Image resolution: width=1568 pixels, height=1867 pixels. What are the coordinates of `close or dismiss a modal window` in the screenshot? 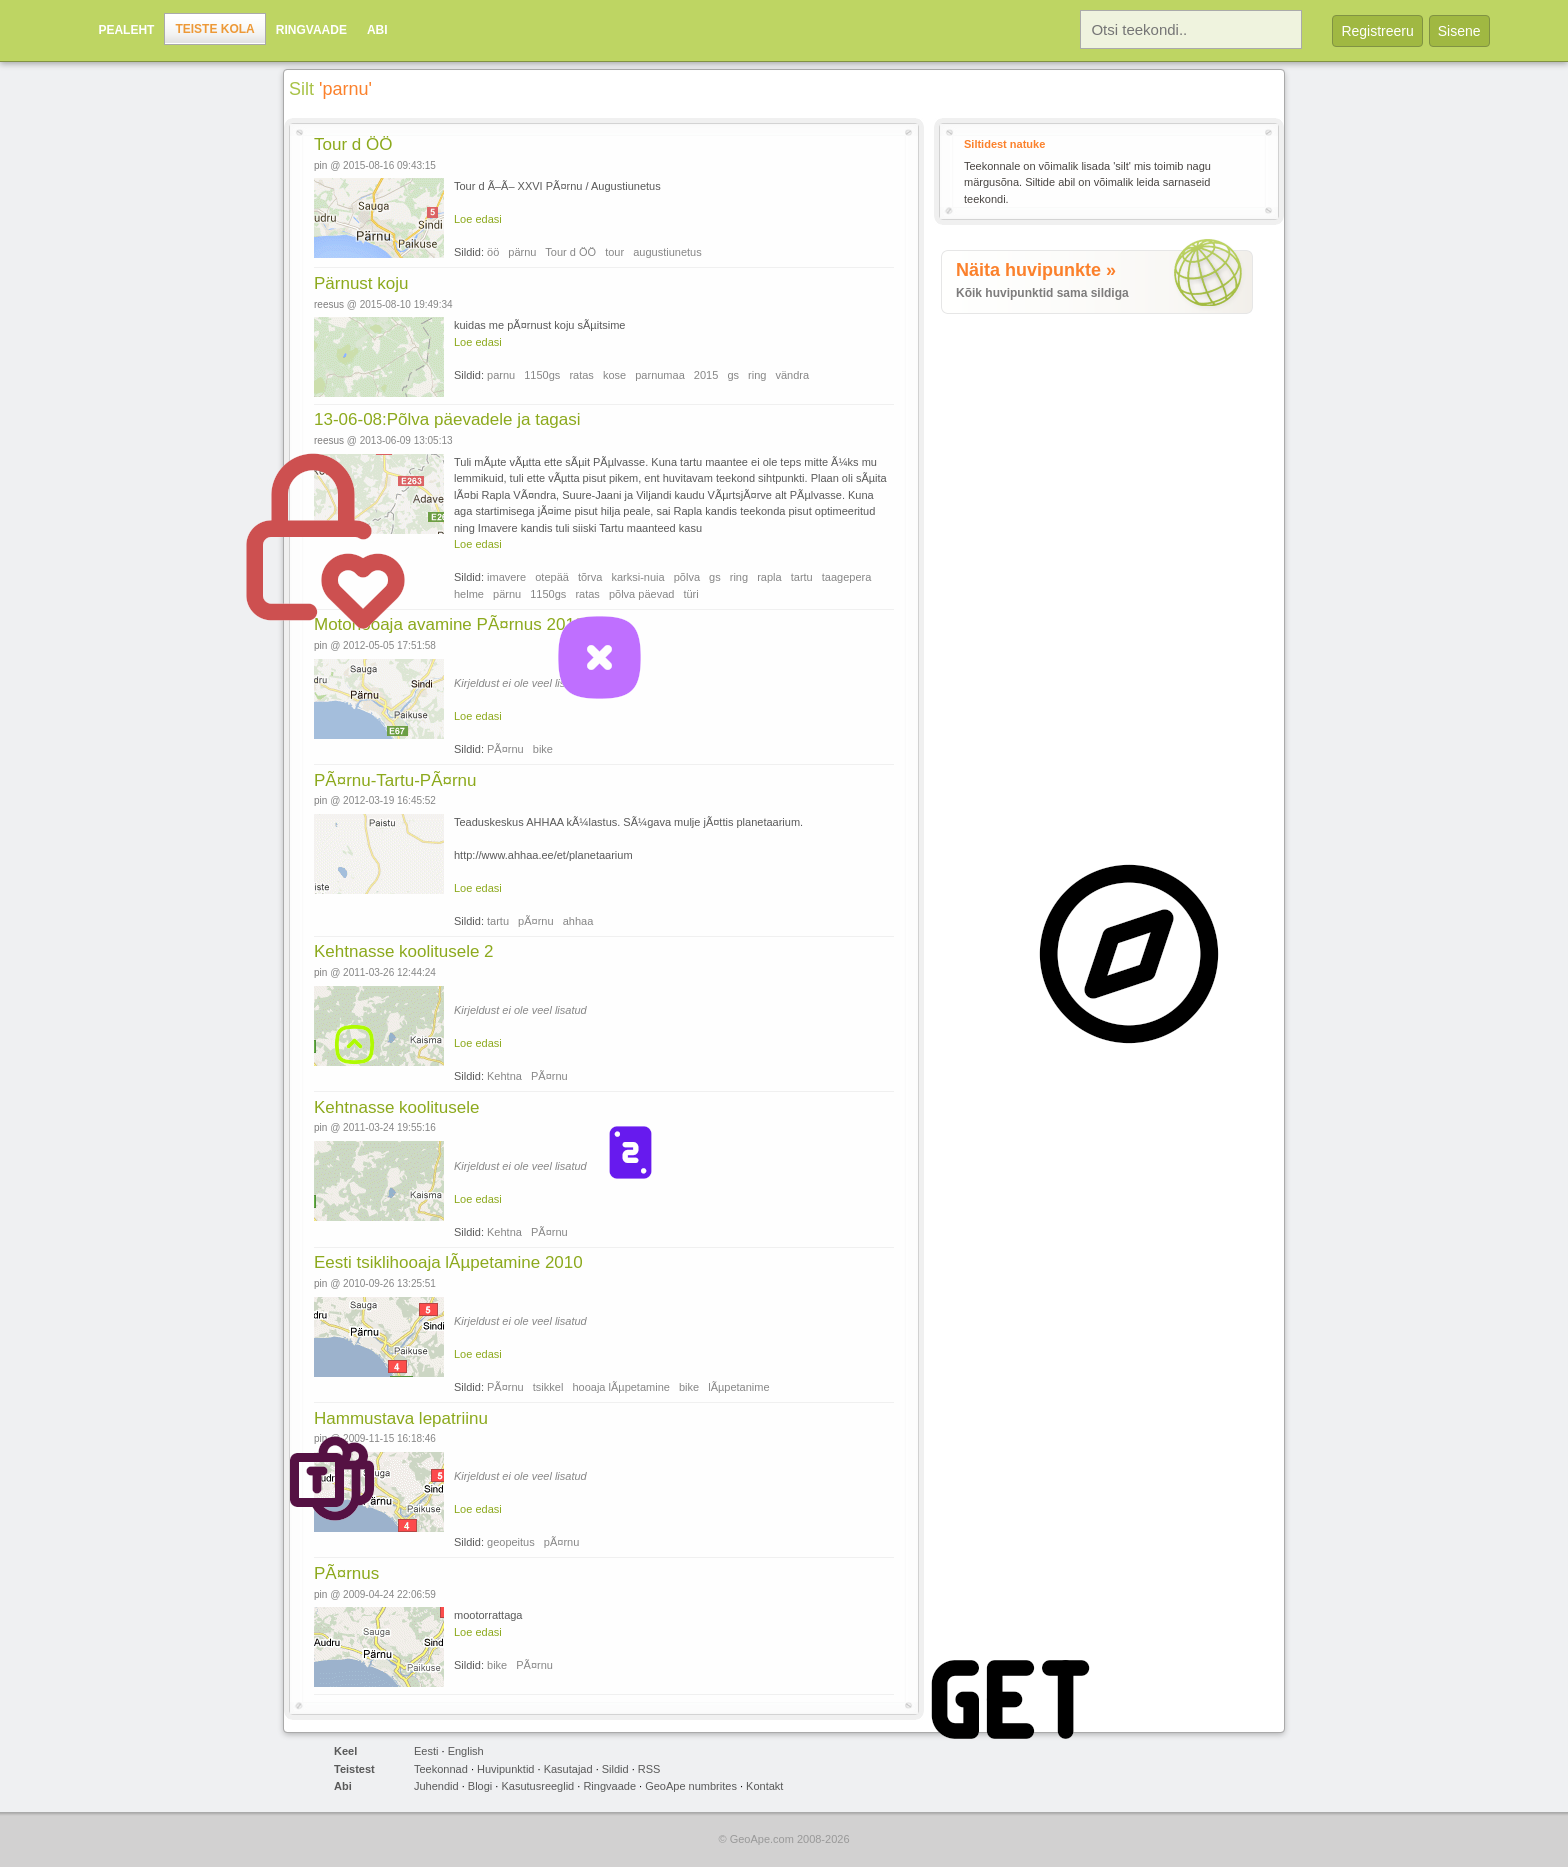 It's located at (599, 657).